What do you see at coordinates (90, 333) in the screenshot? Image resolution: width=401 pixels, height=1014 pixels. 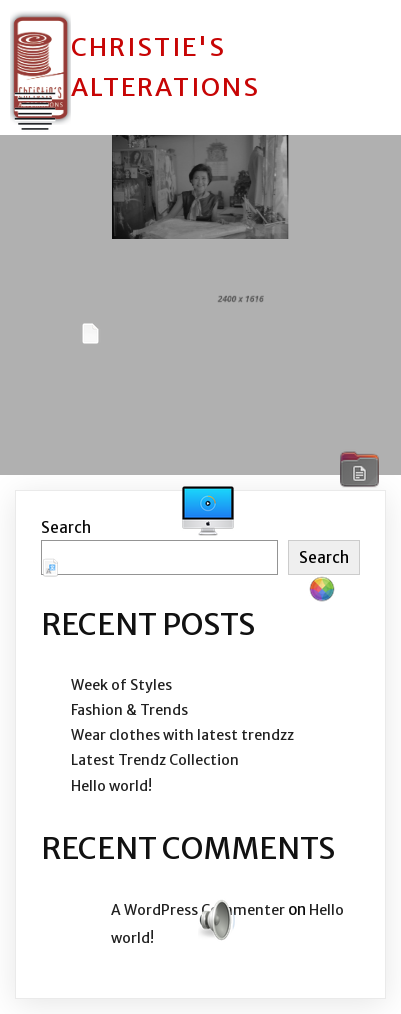 I see `indicates an empty or zero-byte file` at bounding box center [90, 333].